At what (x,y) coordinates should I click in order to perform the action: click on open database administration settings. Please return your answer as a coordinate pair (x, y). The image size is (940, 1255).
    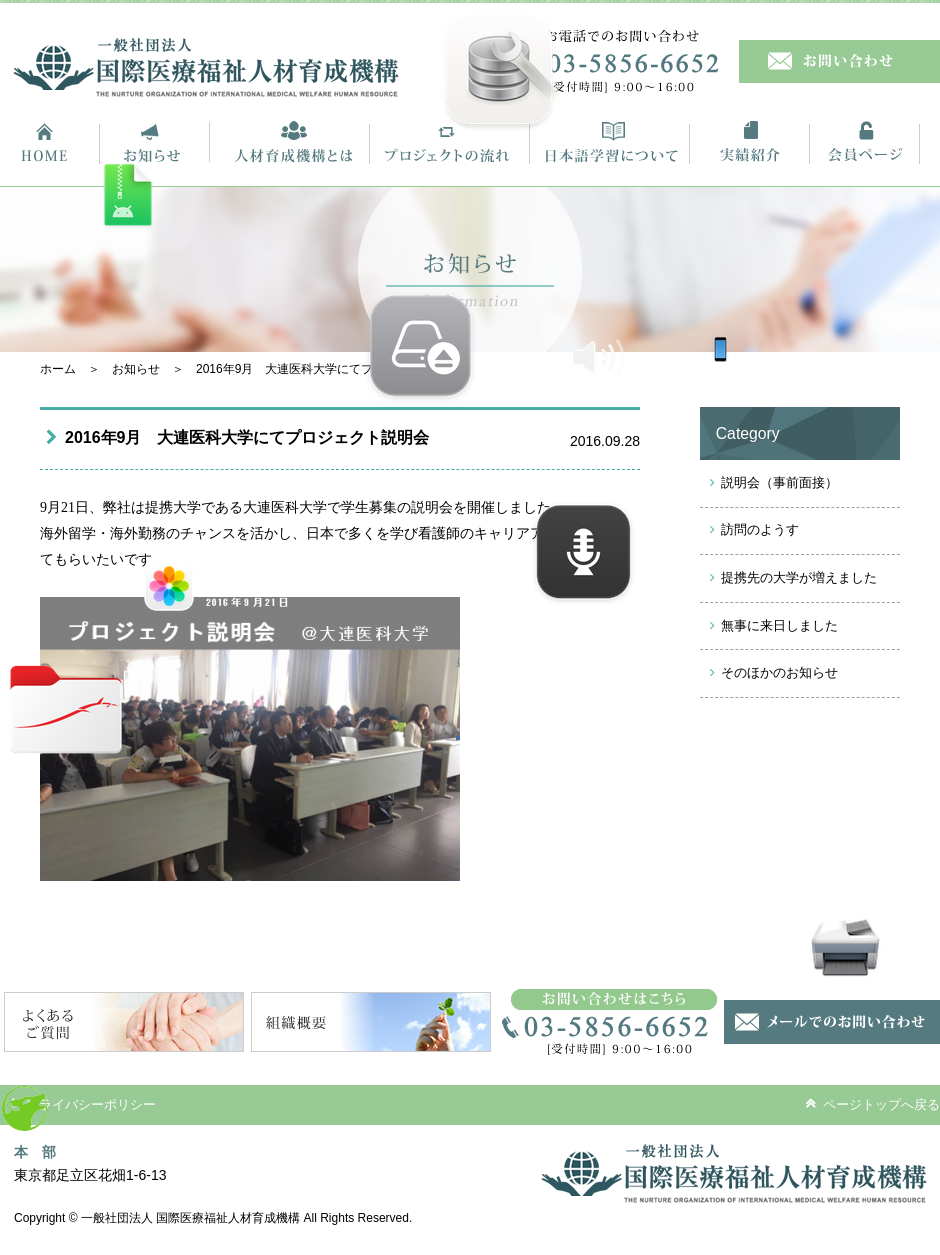
    Looking at the image, I should click on (499, 71).